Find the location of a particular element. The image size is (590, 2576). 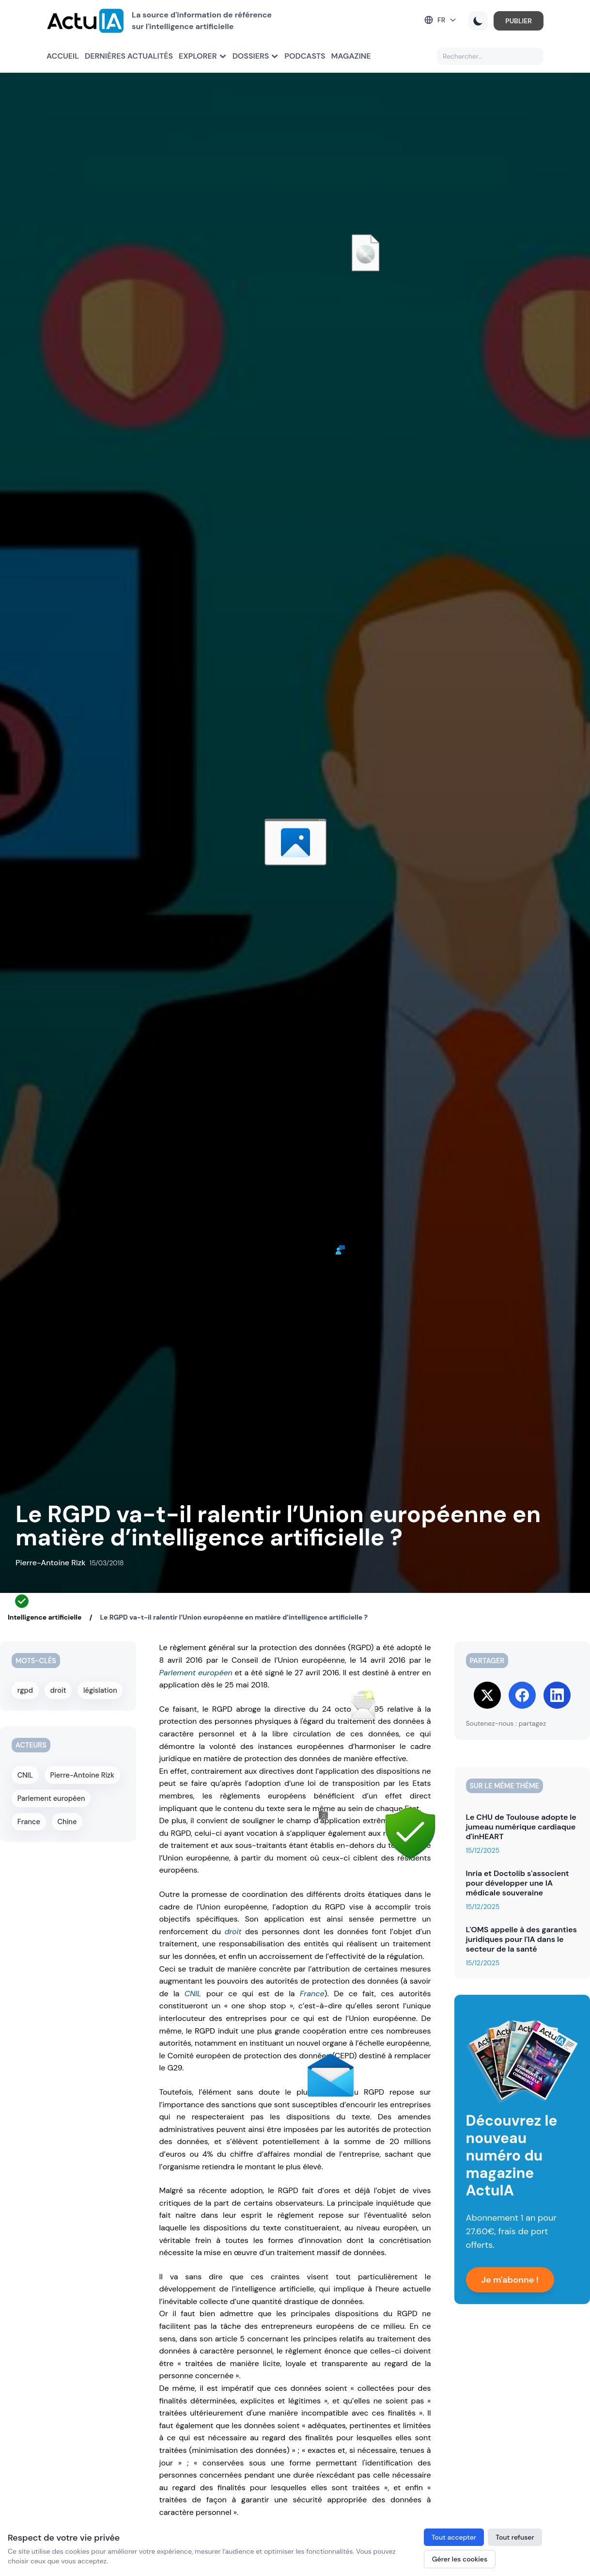

compose a new email message is located at coordinates (363, 1705).